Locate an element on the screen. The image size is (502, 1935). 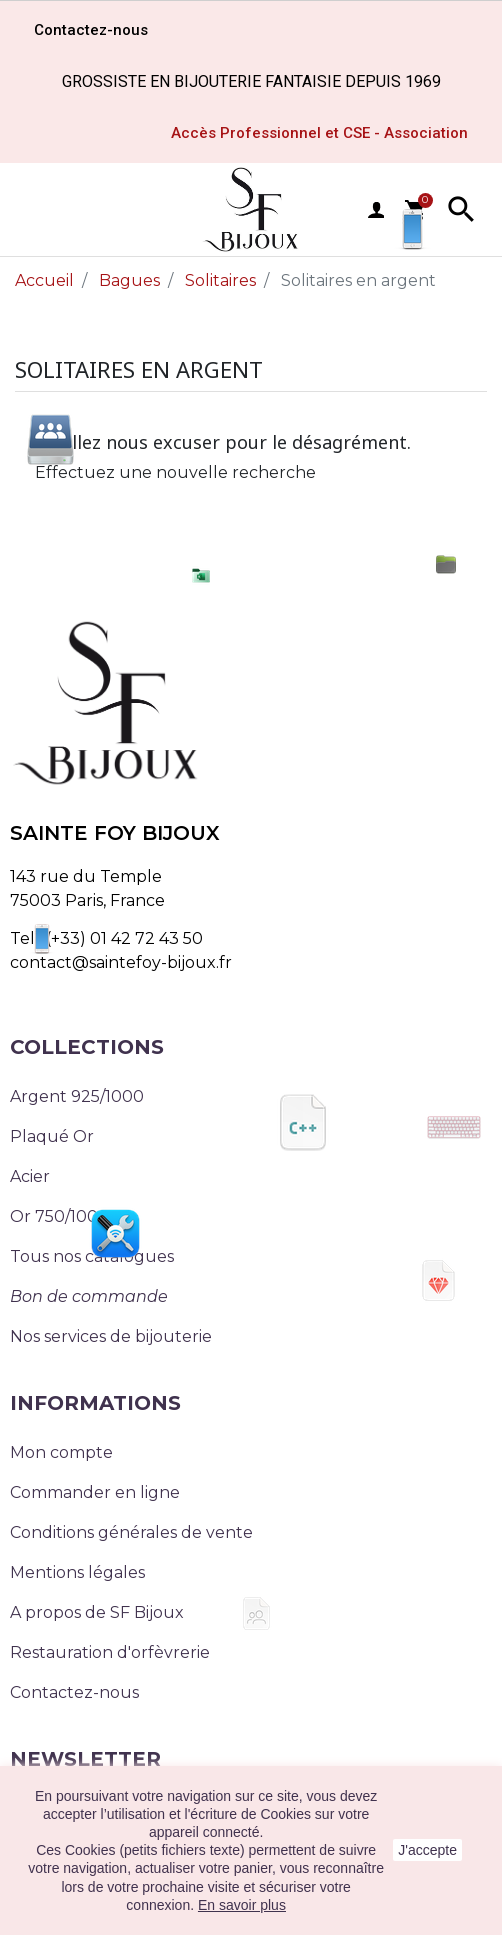
connect to a shared file server is located at coordinates (50, 440).